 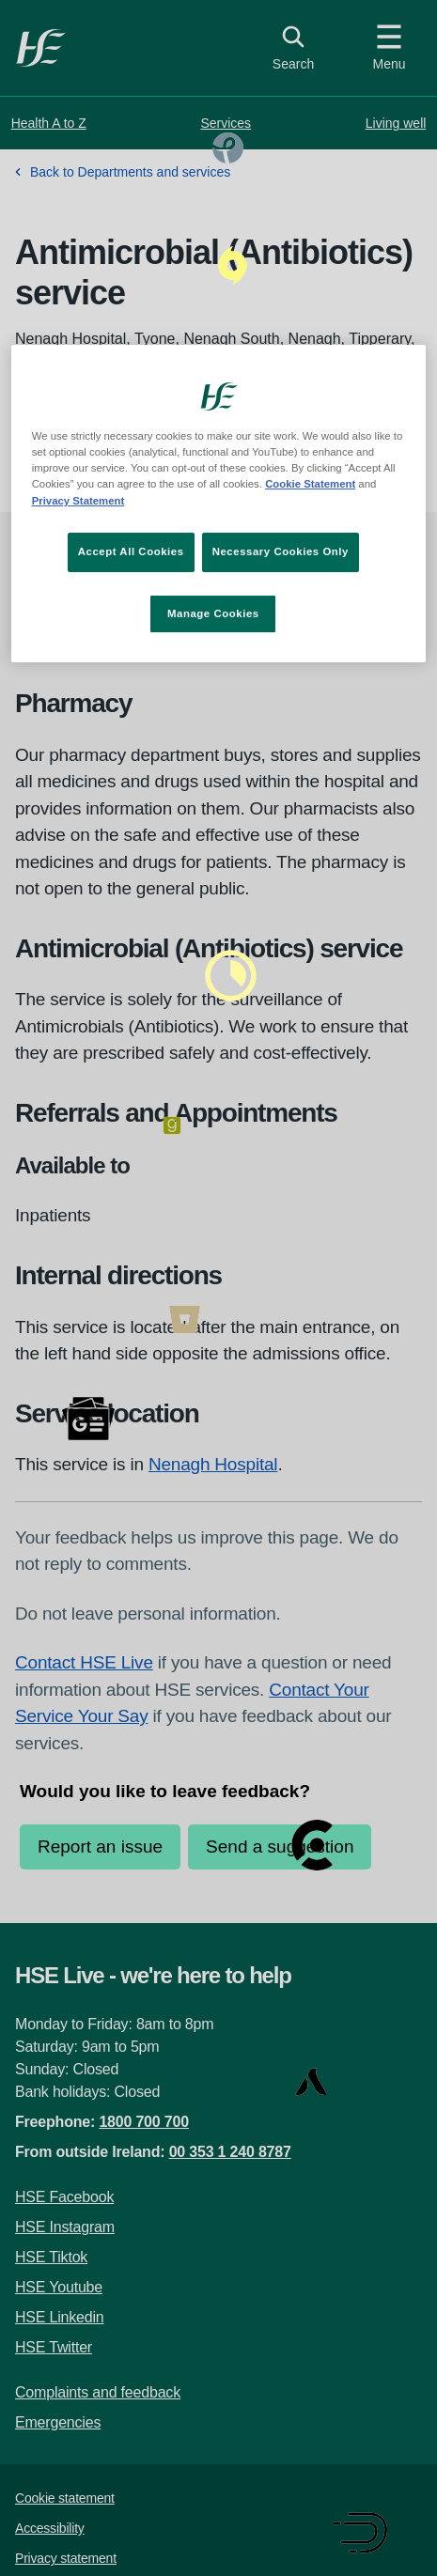 What do you see at coordinates (360, 2533) in the screenshot?
I see `apache druid logo` at bounding box center [360, 2533].